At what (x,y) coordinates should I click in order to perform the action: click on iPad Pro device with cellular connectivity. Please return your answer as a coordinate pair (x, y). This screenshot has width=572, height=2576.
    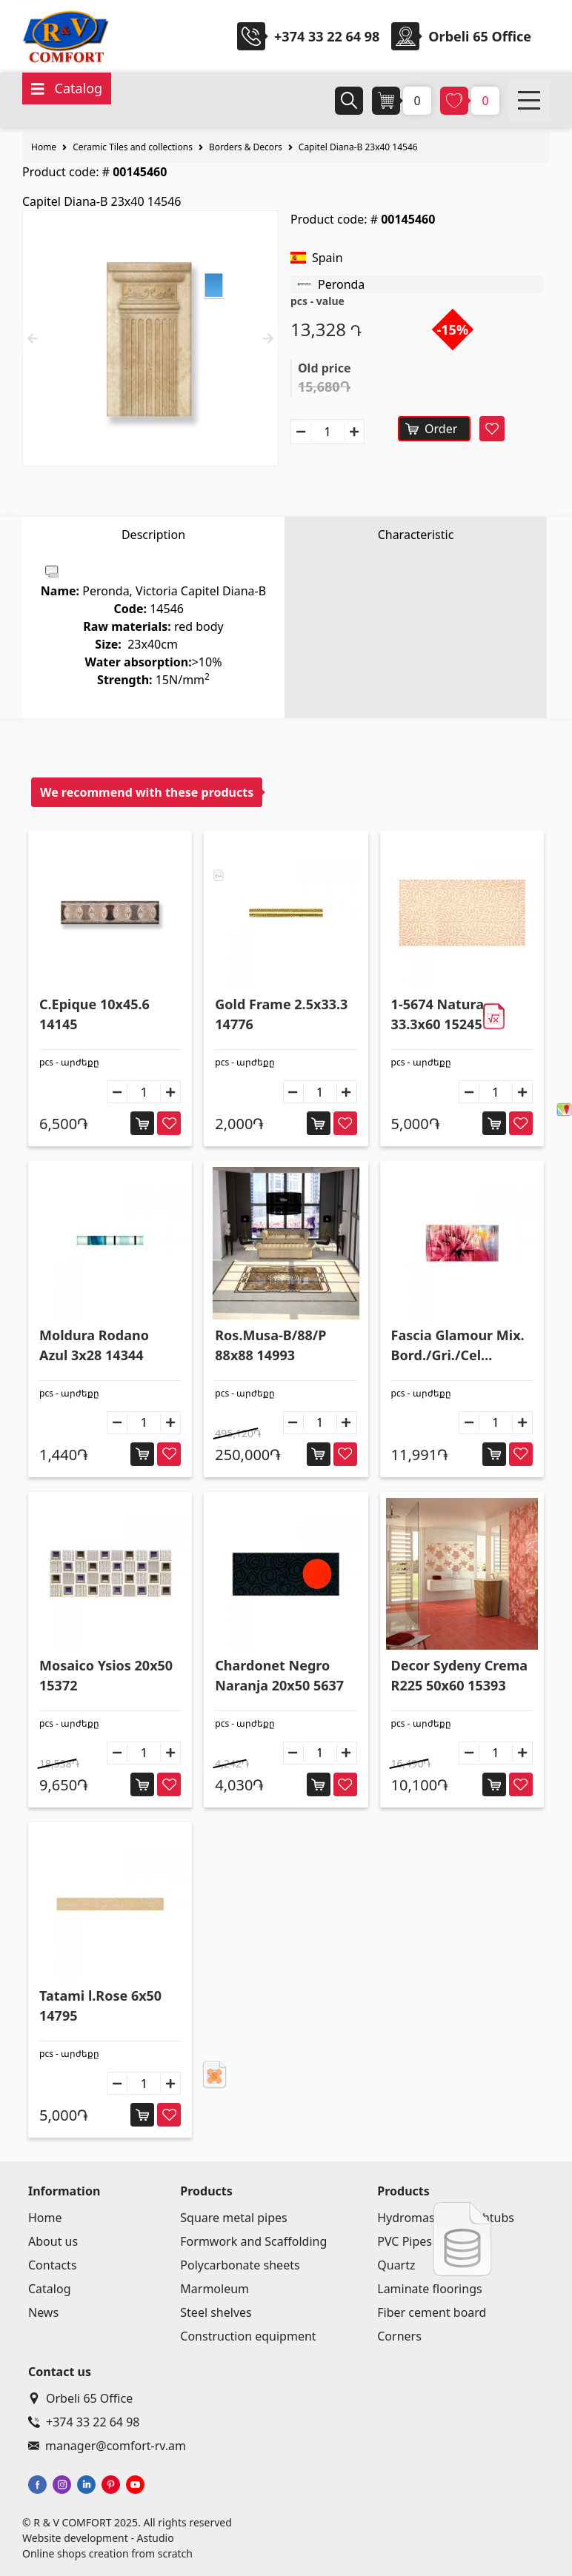
    Looking at the image, I should click on (213, 285).